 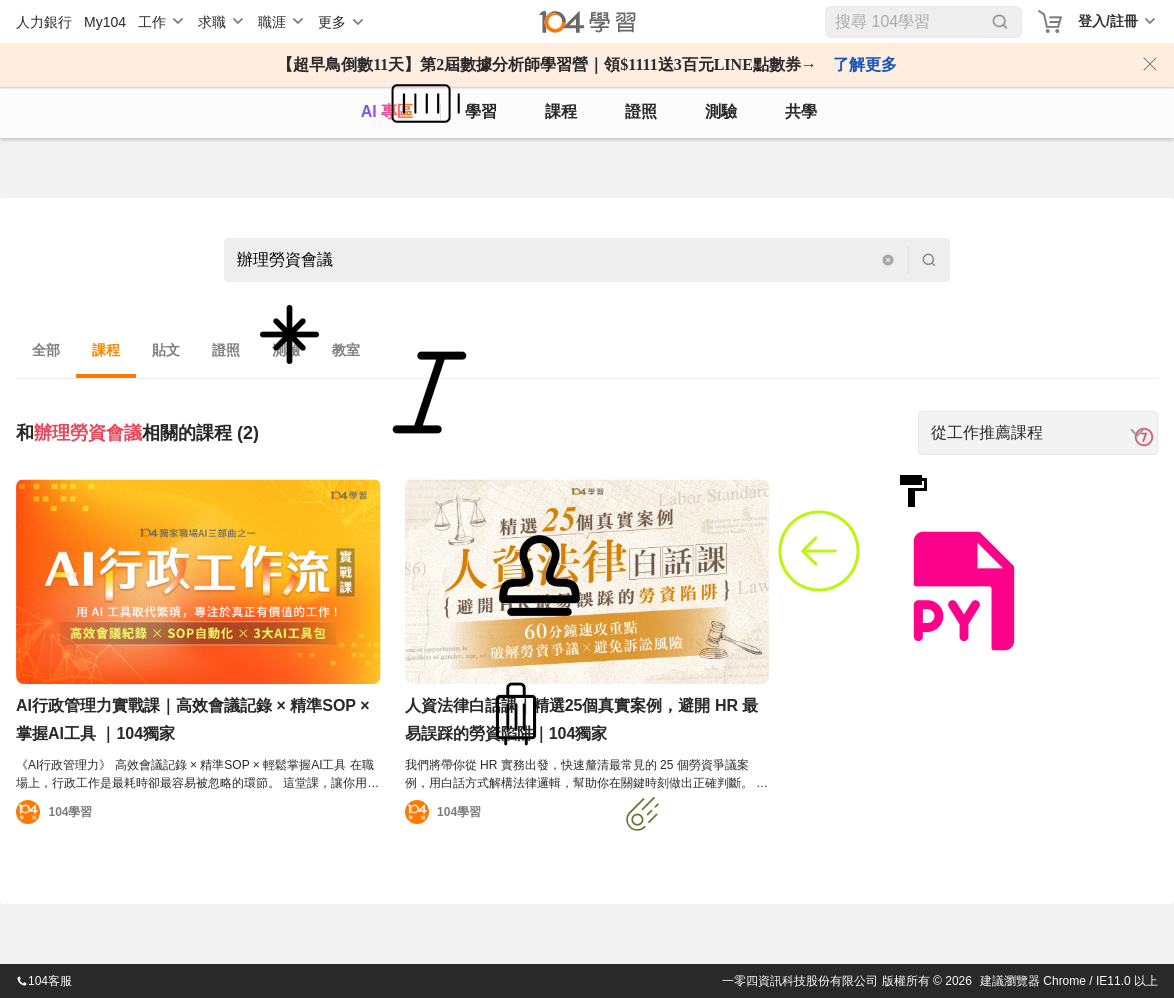 What do you see at coordinates (429, 392) in the screenshot?
I see `apply italic formatting to selected text` at bounding box center [429, 392].